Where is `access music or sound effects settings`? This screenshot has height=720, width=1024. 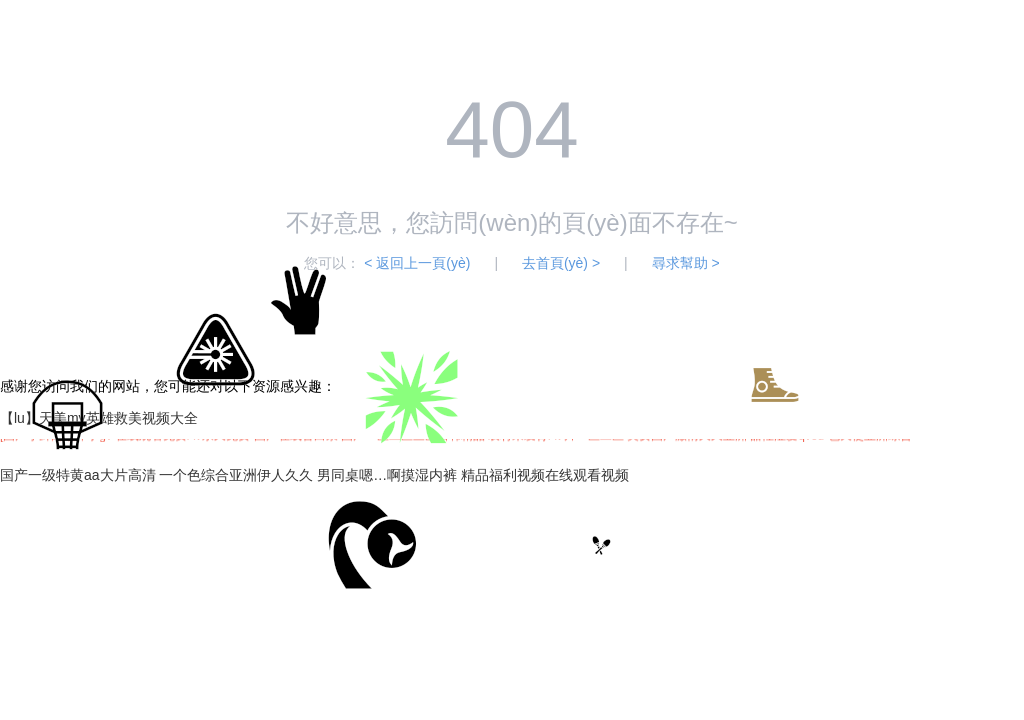 access music or sound effects settings is located at coordinates (601, 545).